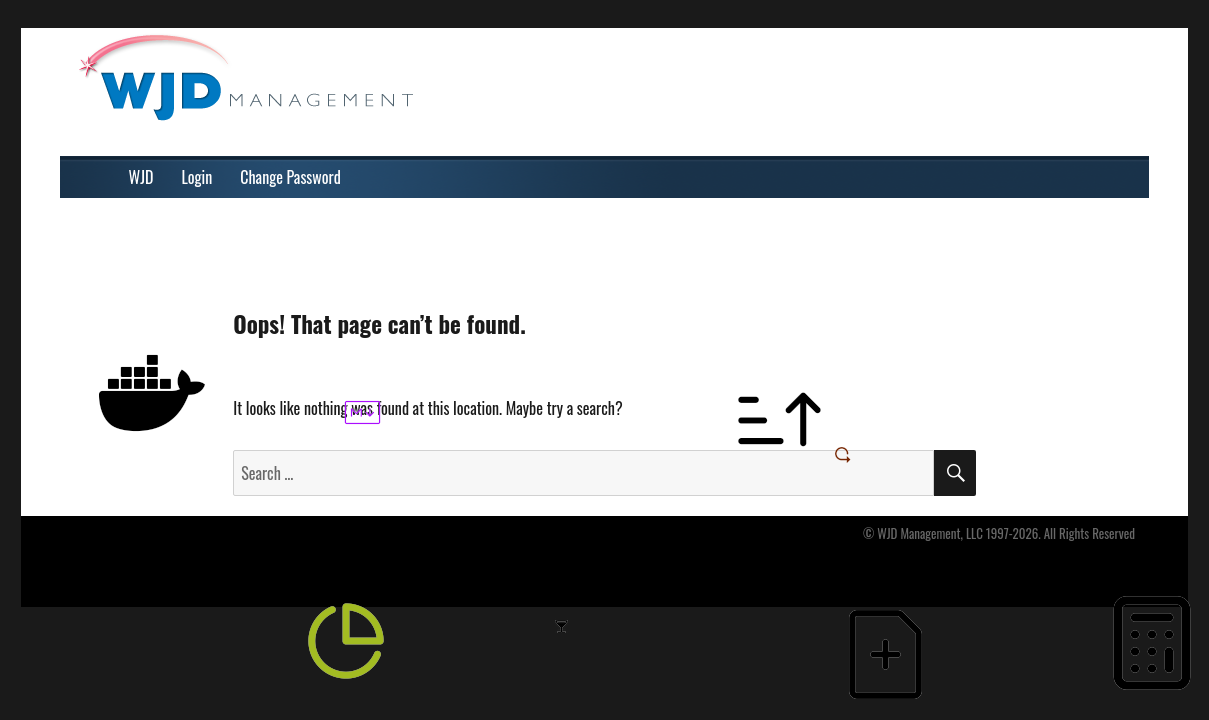 This screenshot has height=720, width=1209. Describe the element at coordinates (152, 393) in the screenshot. I see `docker container management` at that location.